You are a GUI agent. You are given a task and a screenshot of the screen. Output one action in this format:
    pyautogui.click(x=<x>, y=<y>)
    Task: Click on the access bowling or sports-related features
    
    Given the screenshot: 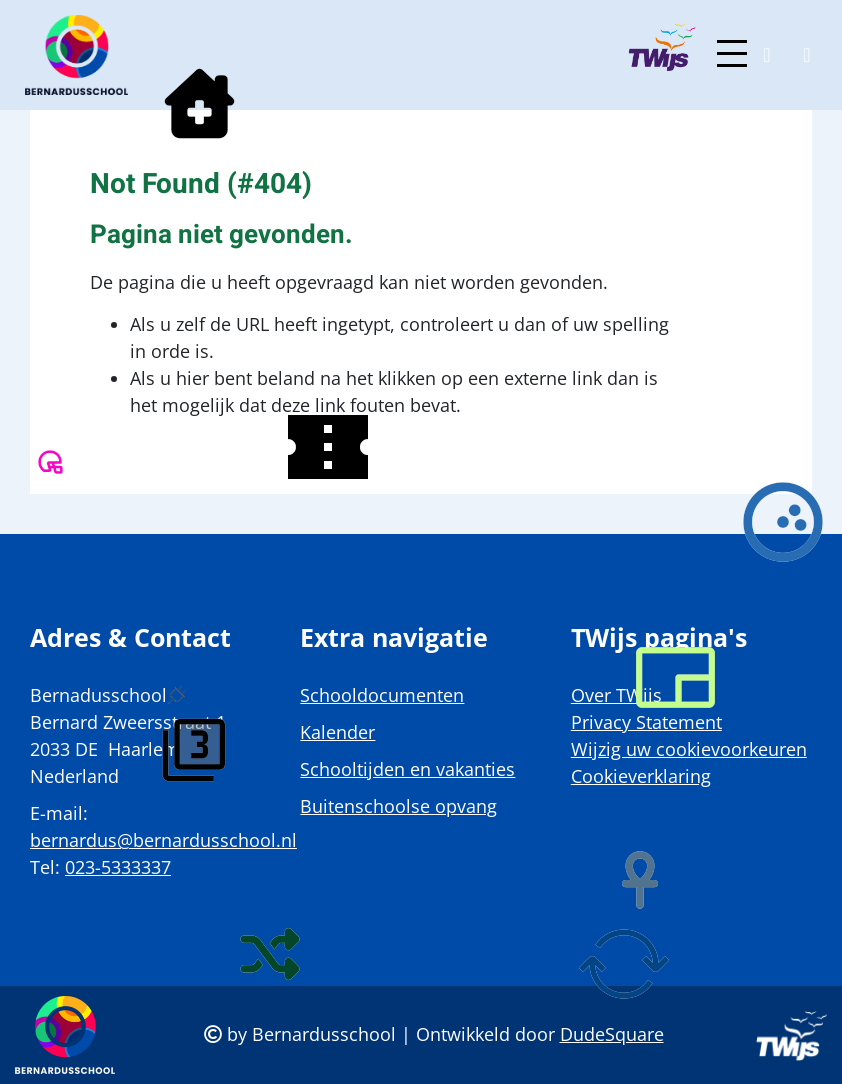 What is the action you would take?
    pyautogui.click(x=783, y=522)
    